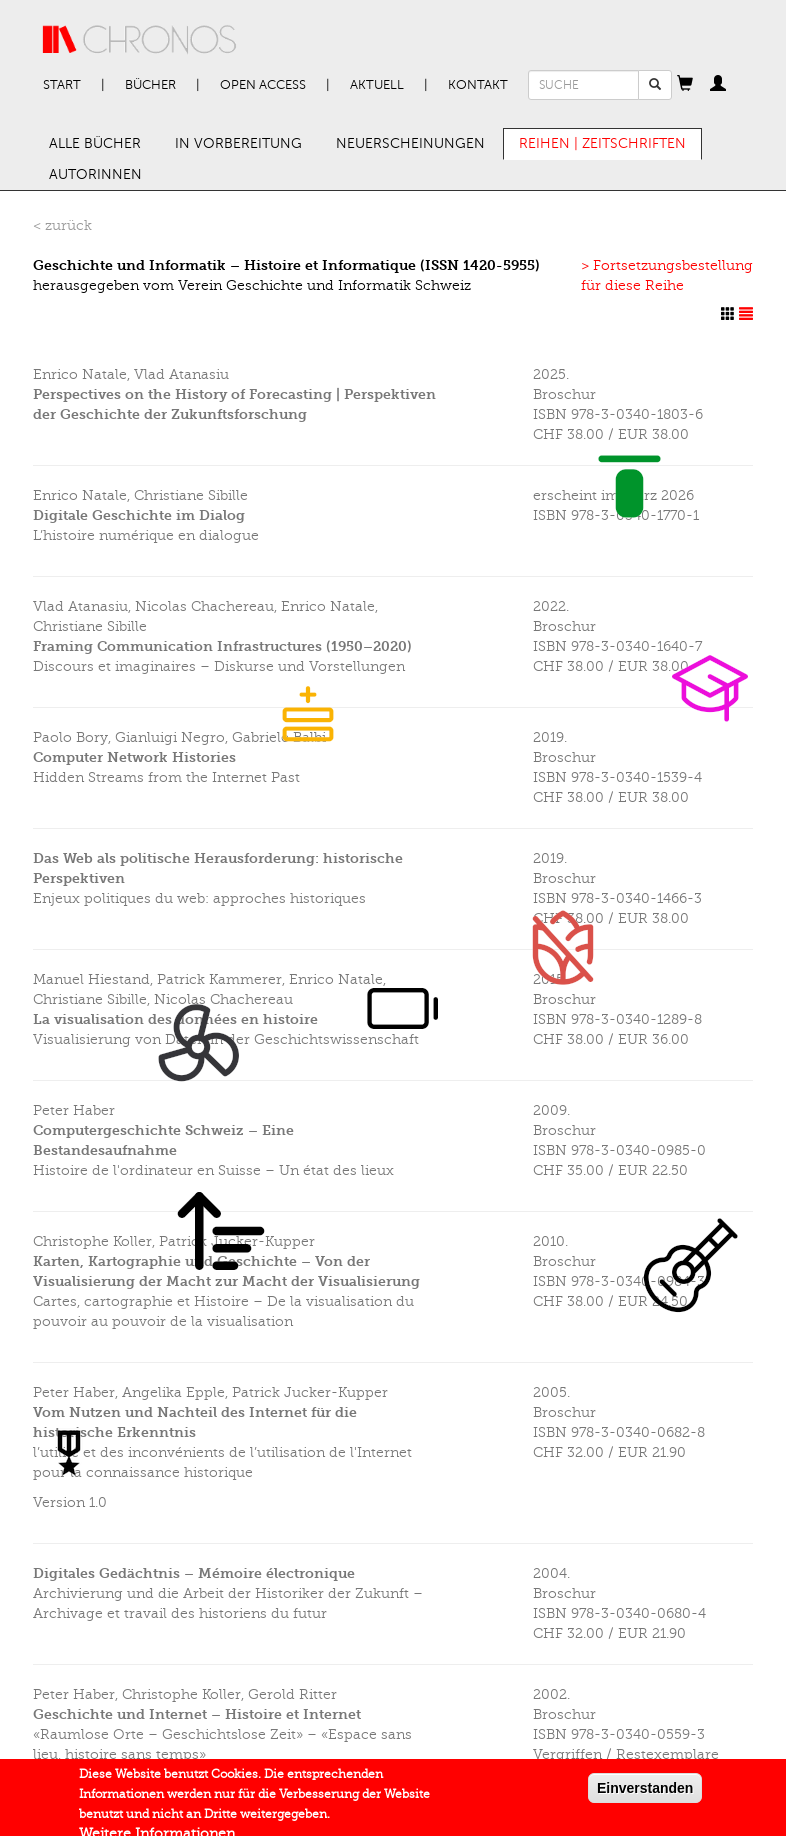 The height and width of the screenshot is (1836, 786). Describe the element at coordinates (198, 1047) in the screenshot. I see `adjust fan or ventilation settings` at that location.